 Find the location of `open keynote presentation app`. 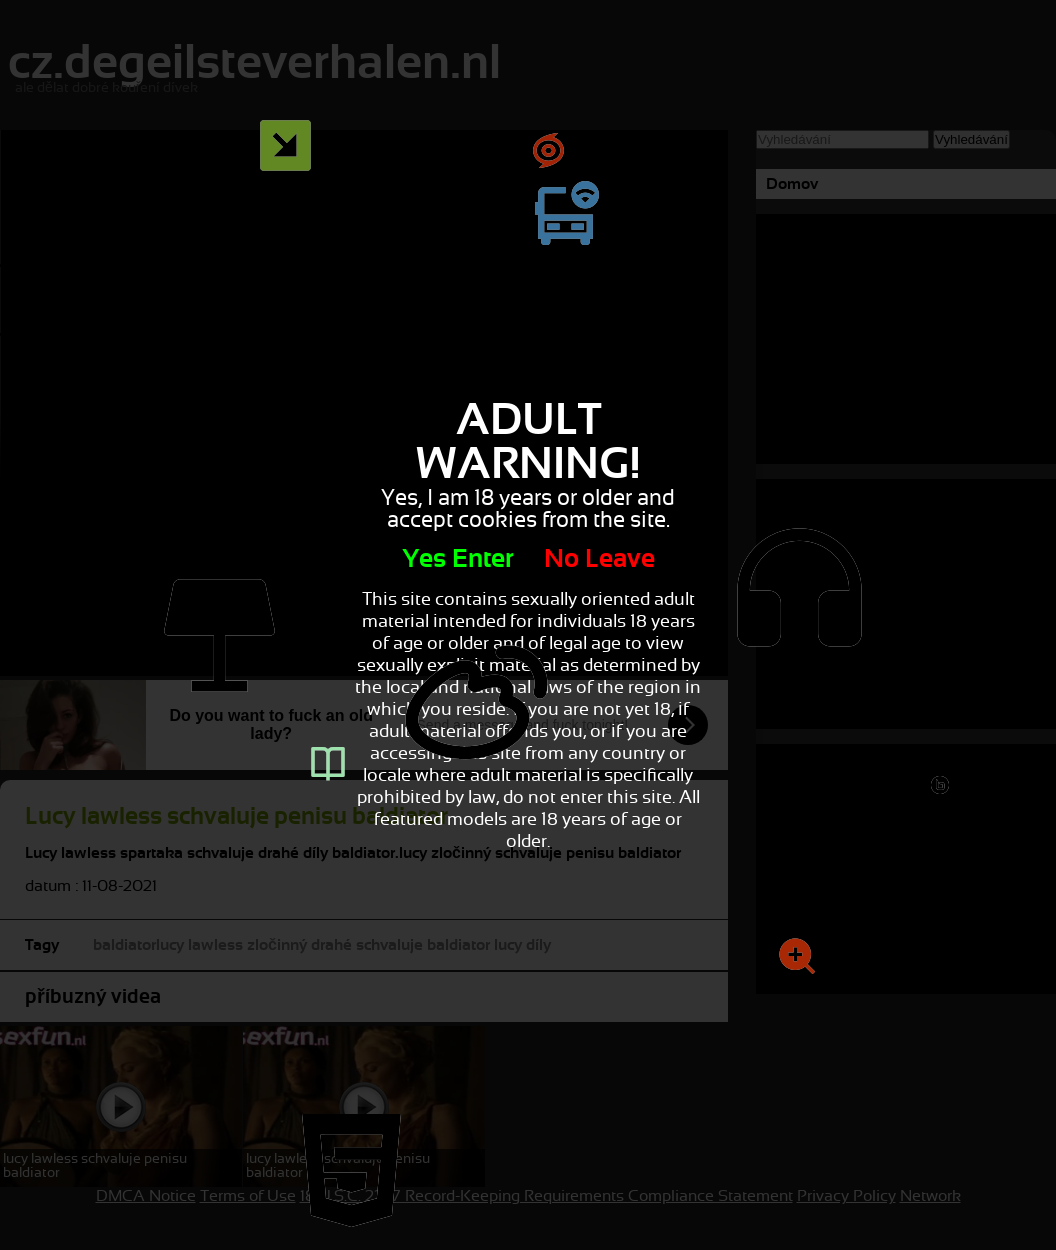

open keynote presentation app is located at coordinates (219, 635).